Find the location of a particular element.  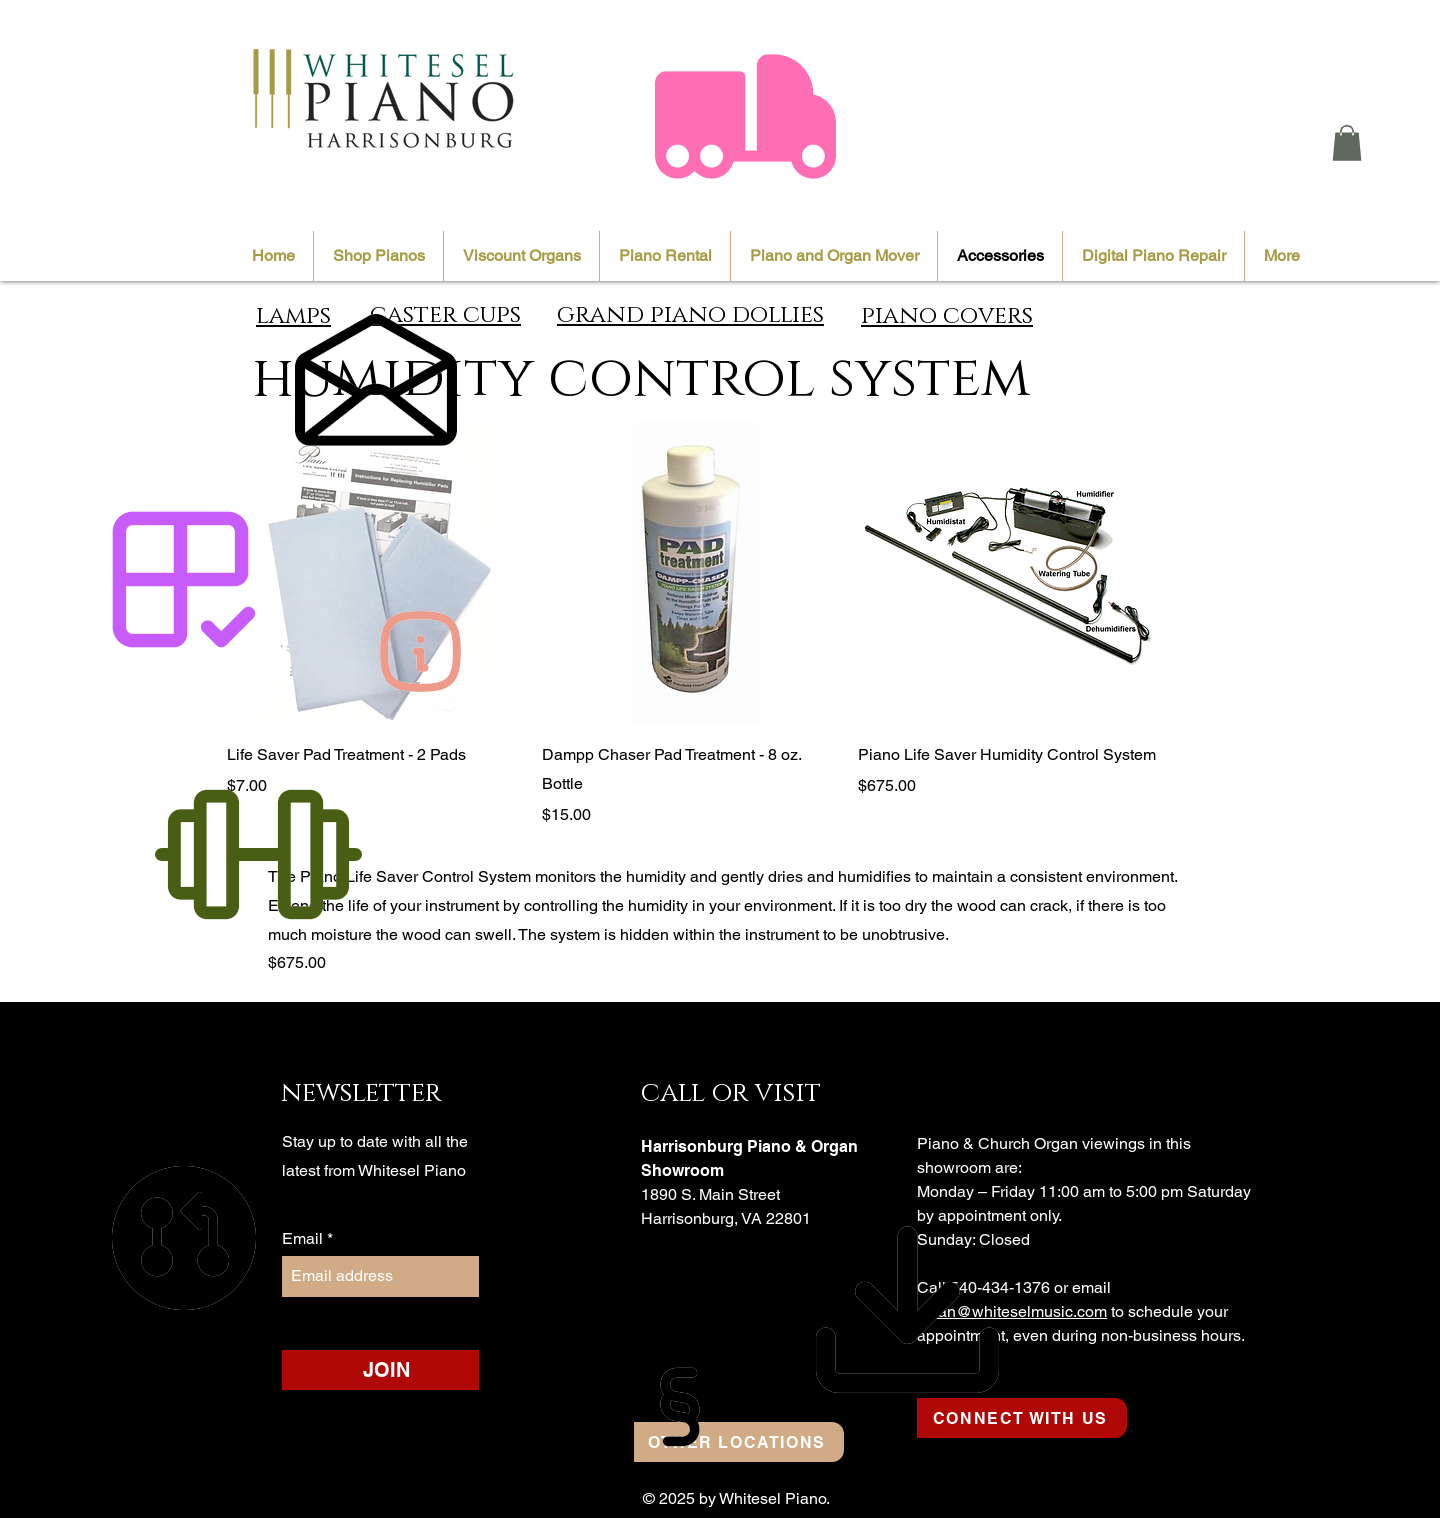

indicates all items in a grid view are selected is located at coordinates (180, 579).